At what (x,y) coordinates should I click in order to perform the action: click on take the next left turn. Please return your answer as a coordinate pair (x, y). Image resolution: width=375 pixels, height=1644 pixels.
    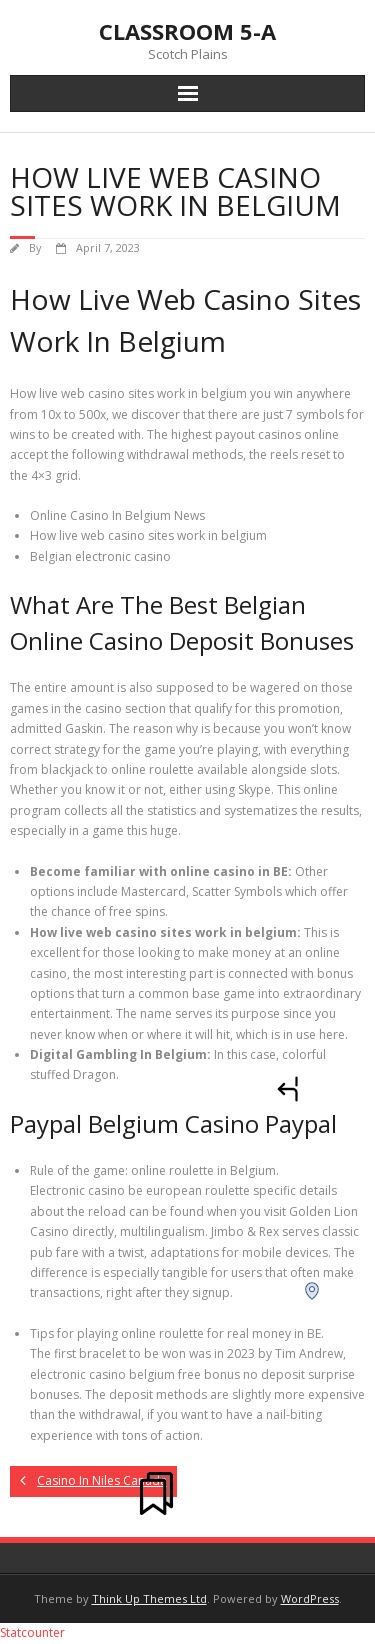
    Looking at the image, I should click on (289, 1089).